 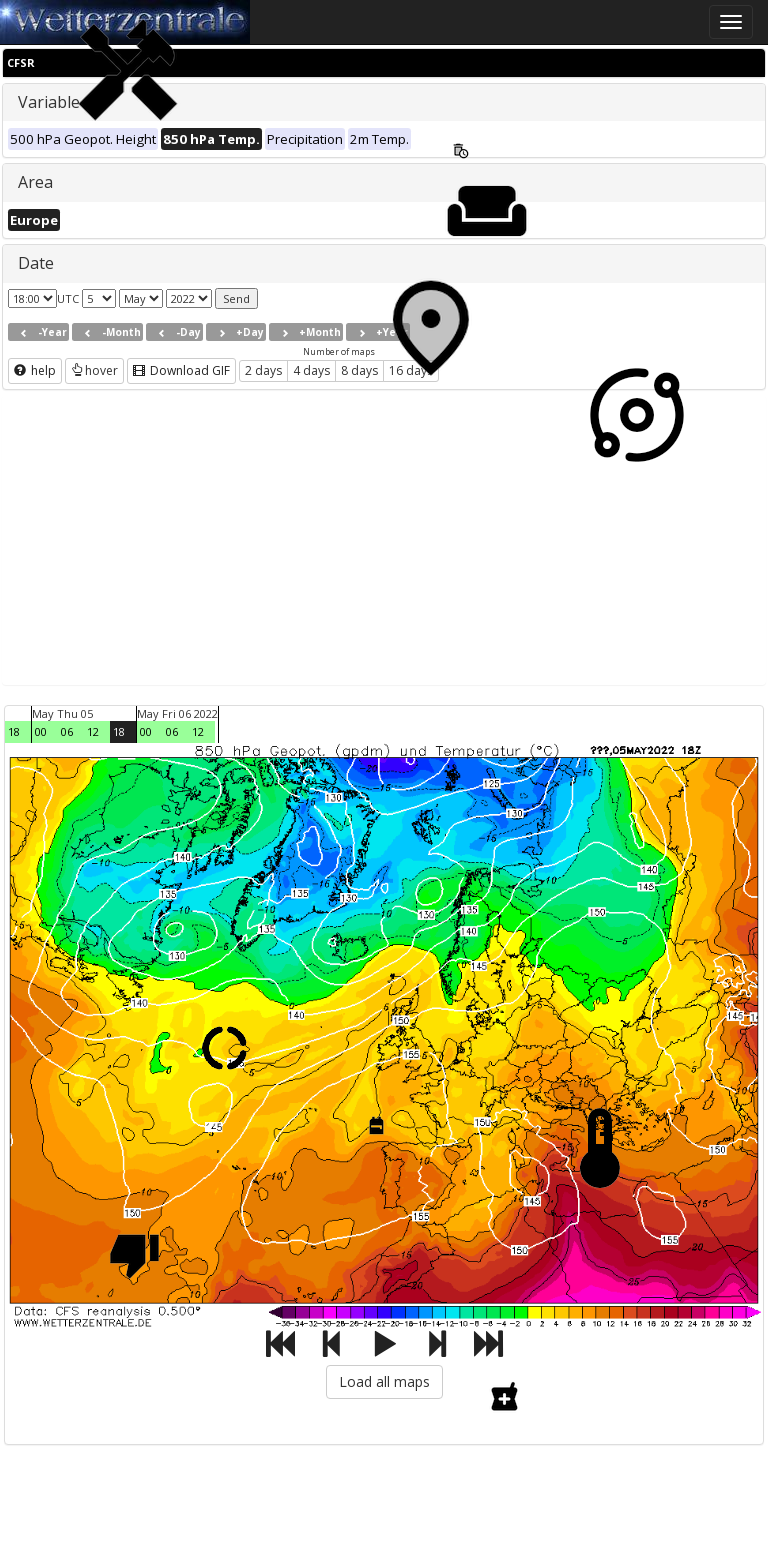 What do you see at coordinates (487, 211) in the screenshot?
I see `view weekend or leisure activities` at bounding box center [487, 211].